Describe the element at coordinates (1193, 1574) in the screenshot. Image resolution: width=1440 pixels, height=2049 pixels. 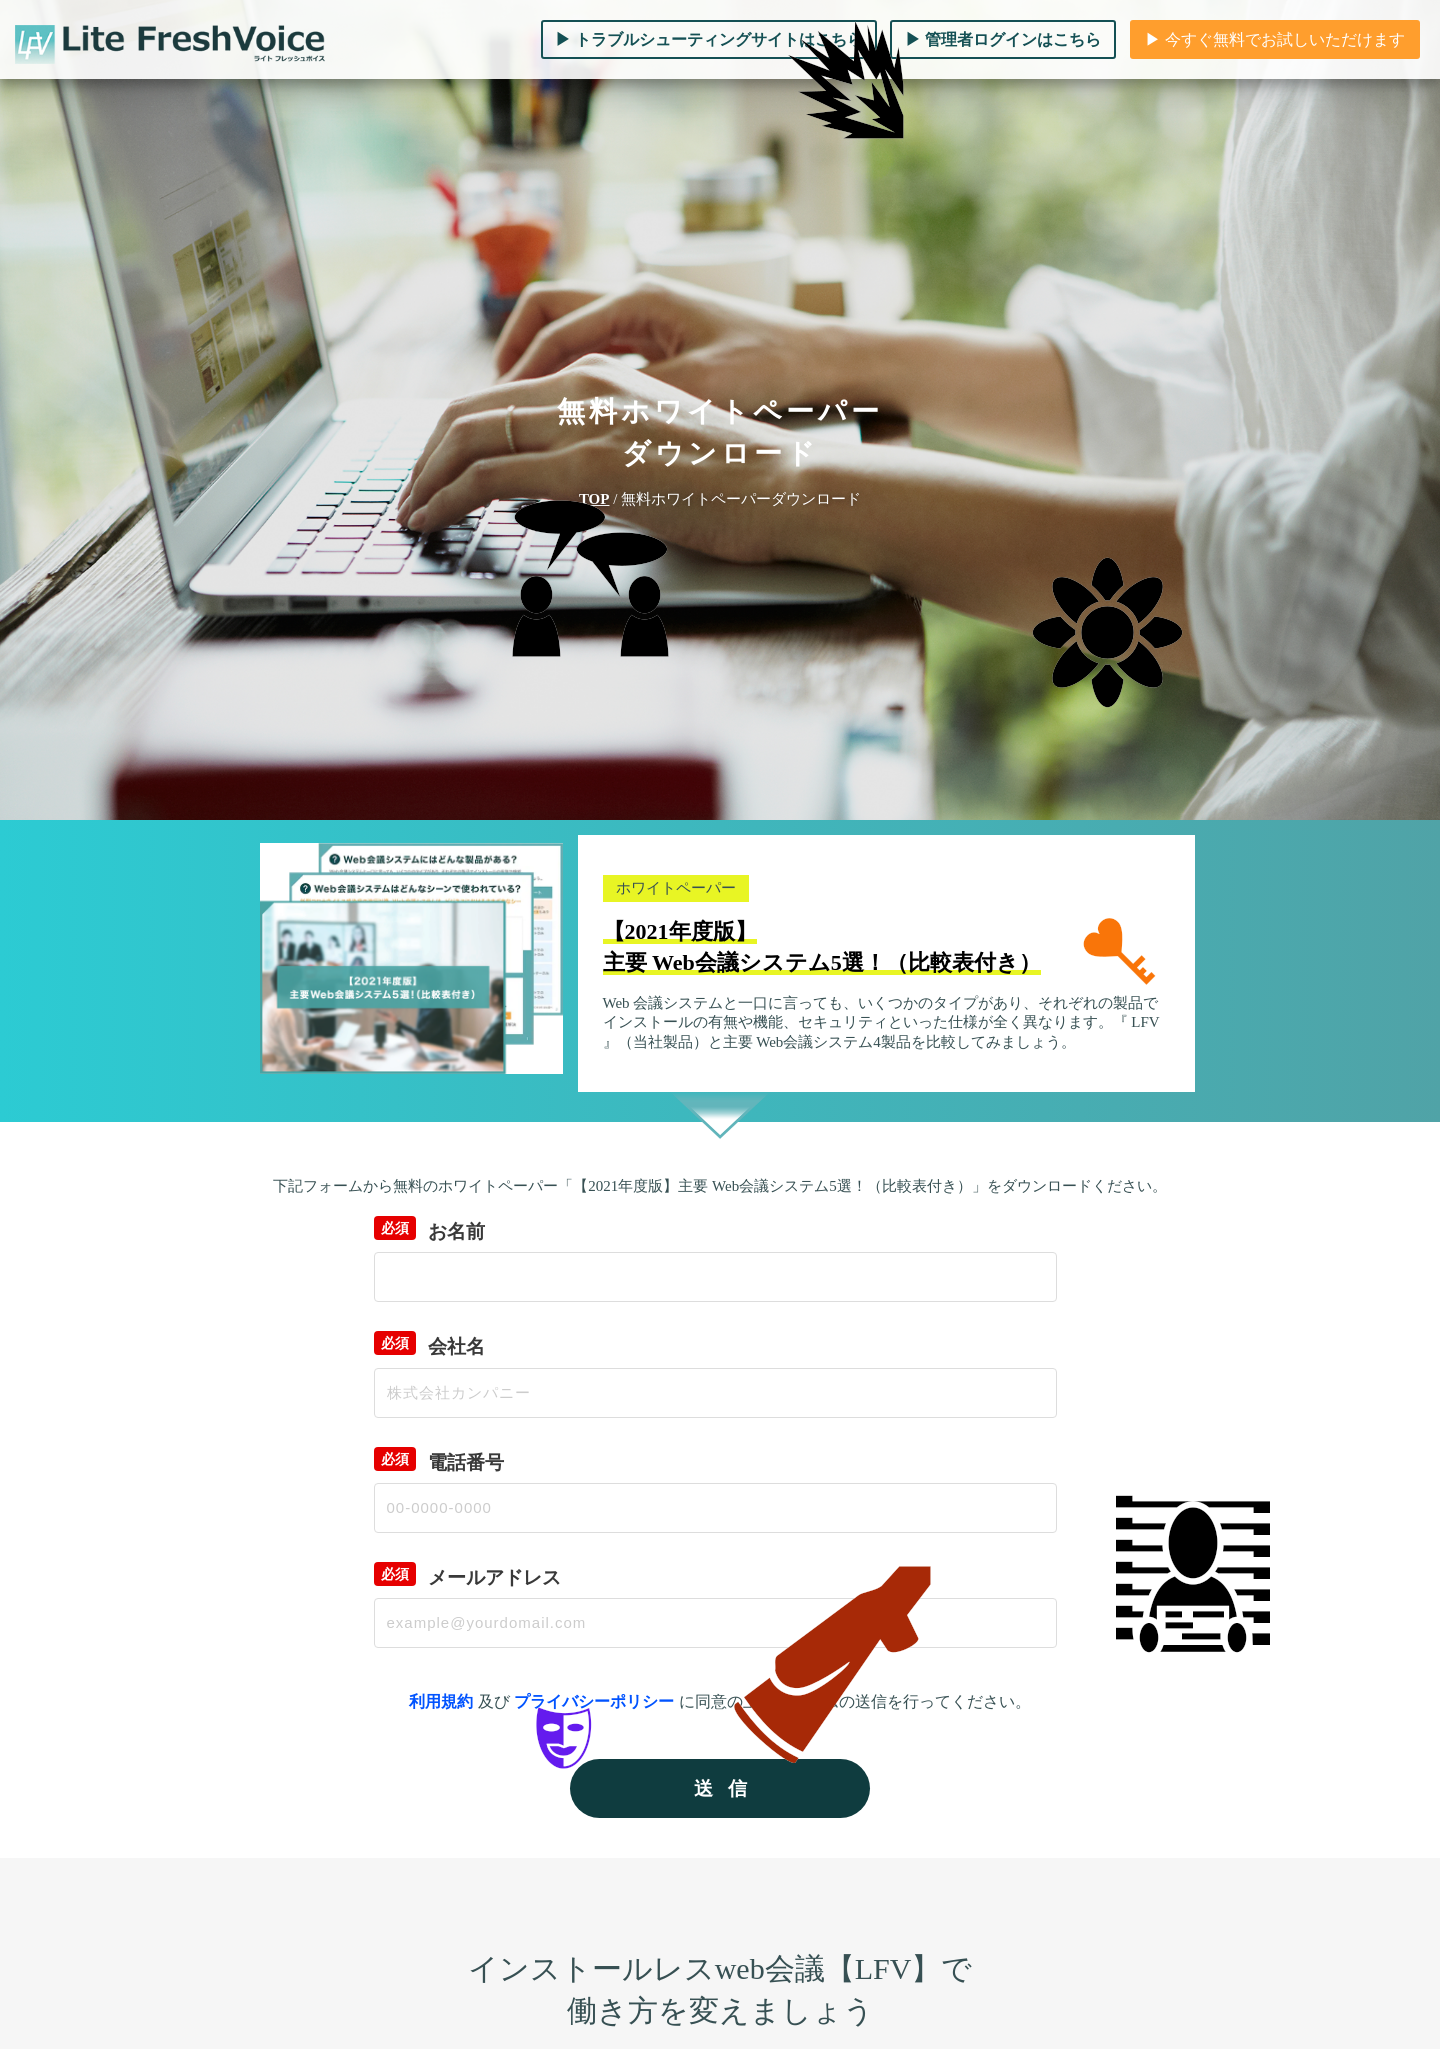
I see `view criminal record or booking photo` at that location.